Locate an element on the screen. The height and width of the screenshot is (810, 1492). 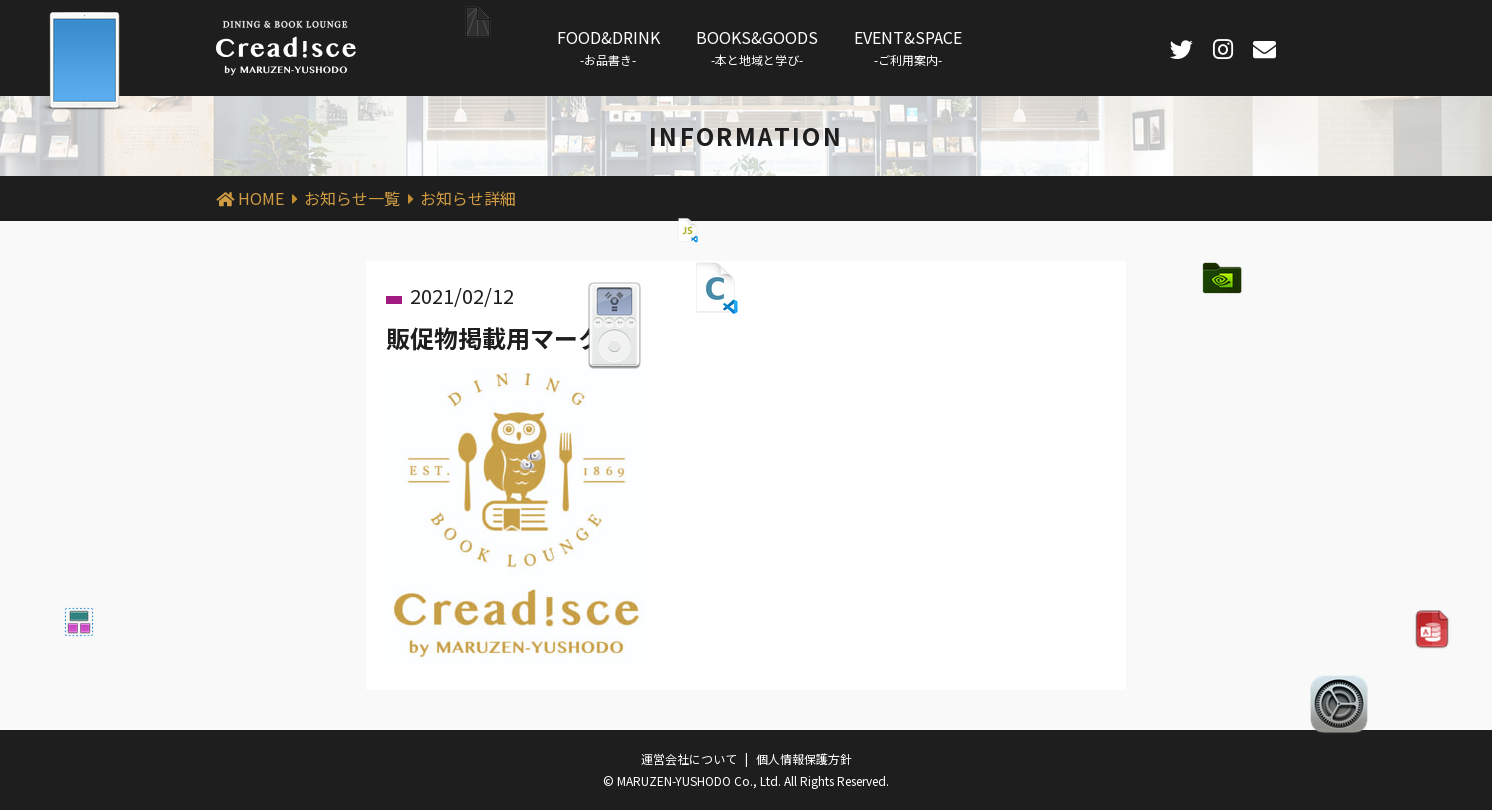
select all items in the current view is located at coordinates (79, 622).